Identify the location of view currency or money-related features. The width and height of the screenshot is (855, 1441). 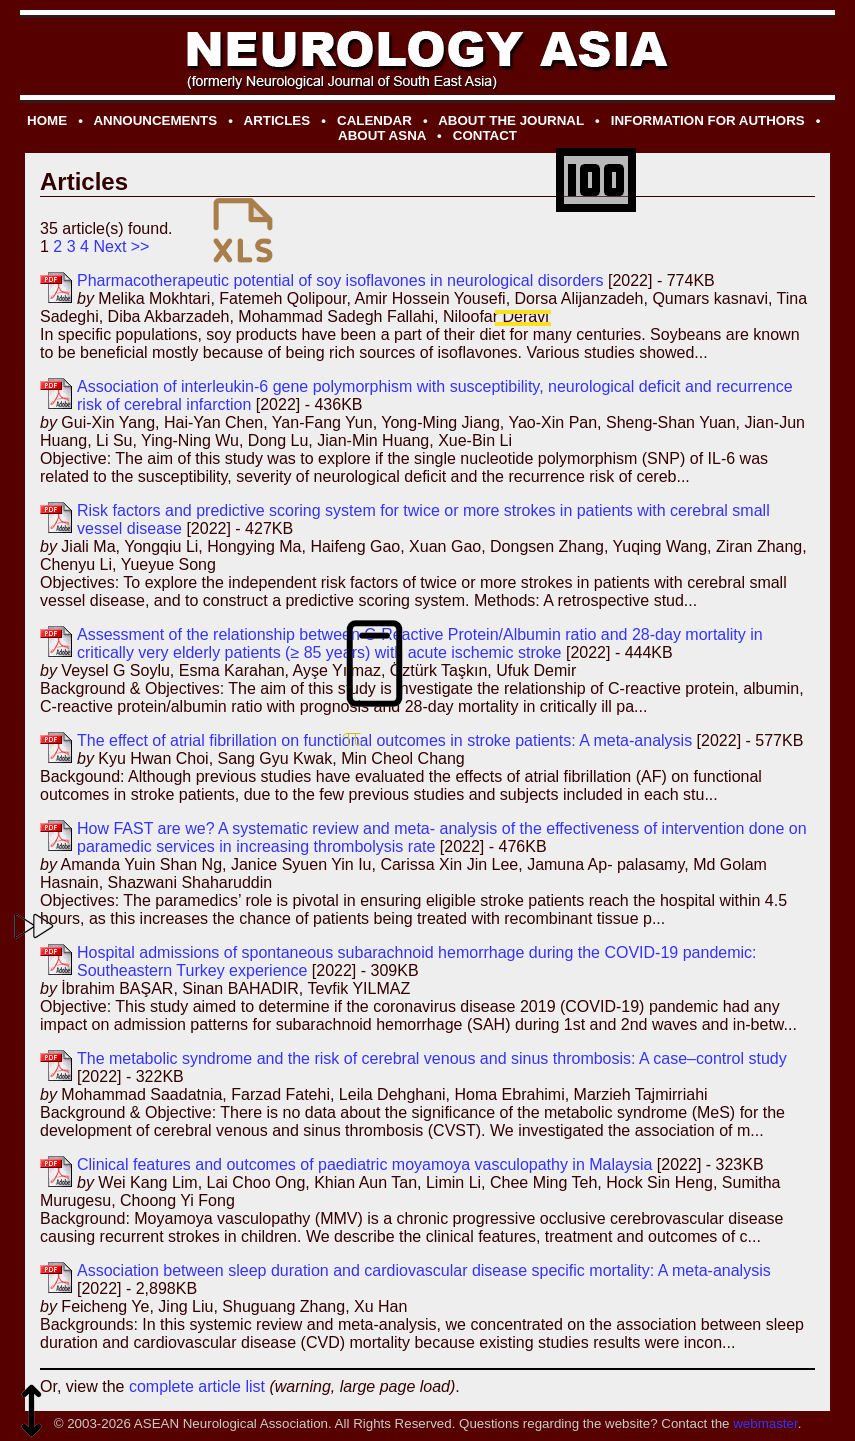
(596, 180).